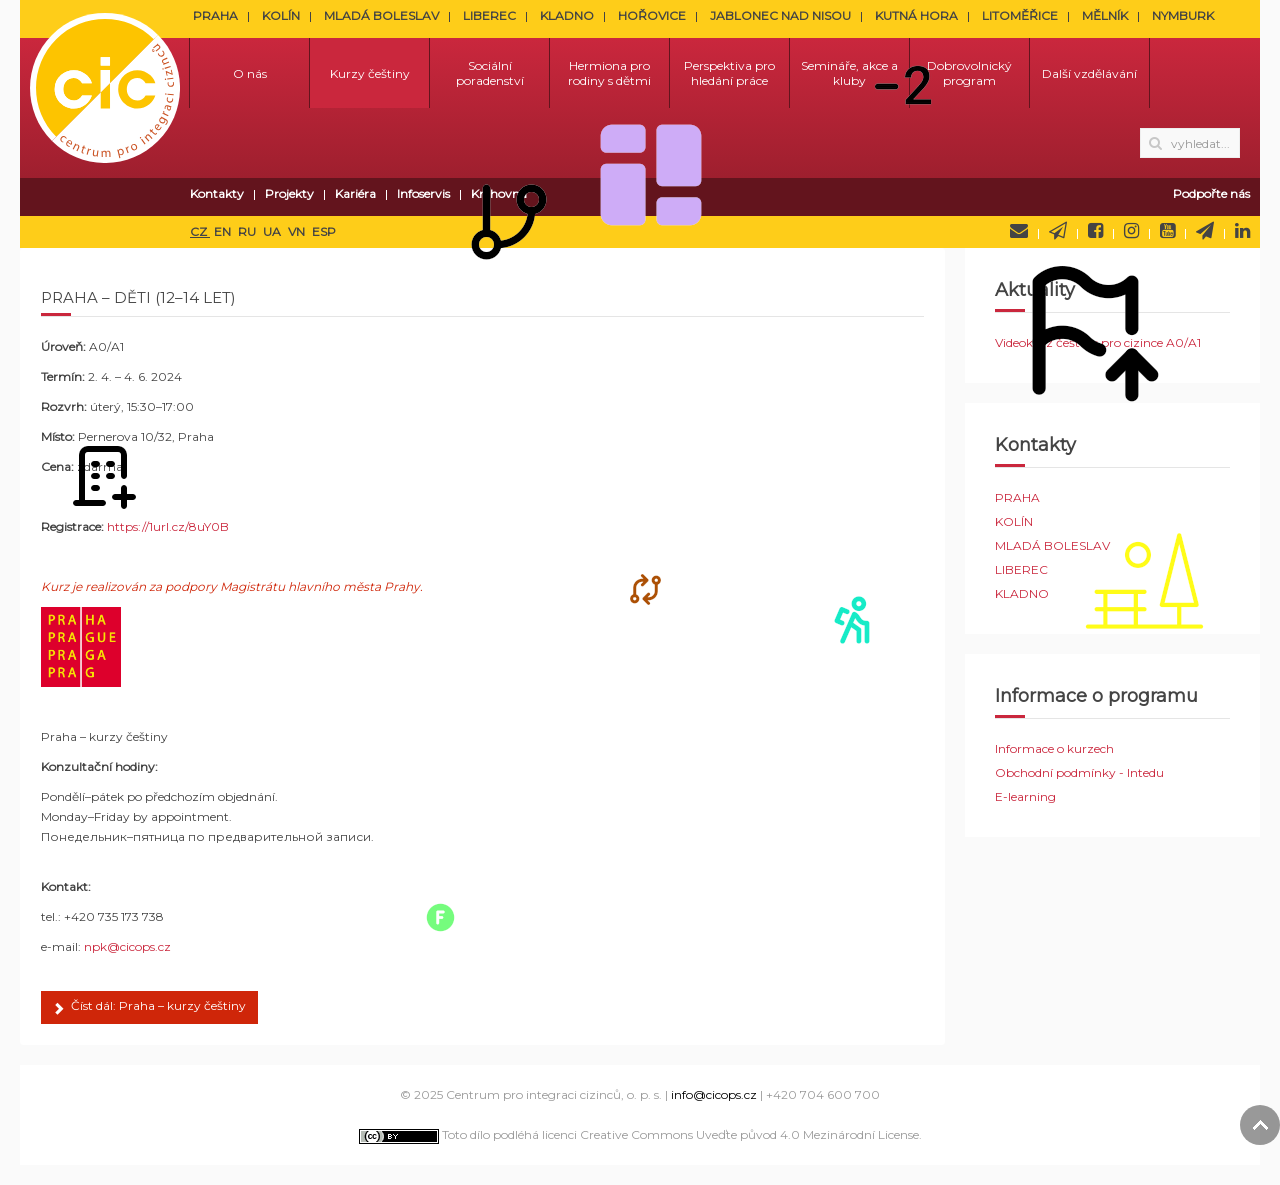  Describe the element at coordinates (103, 476) in the screenshot. I see `add a new building or property` at that location.